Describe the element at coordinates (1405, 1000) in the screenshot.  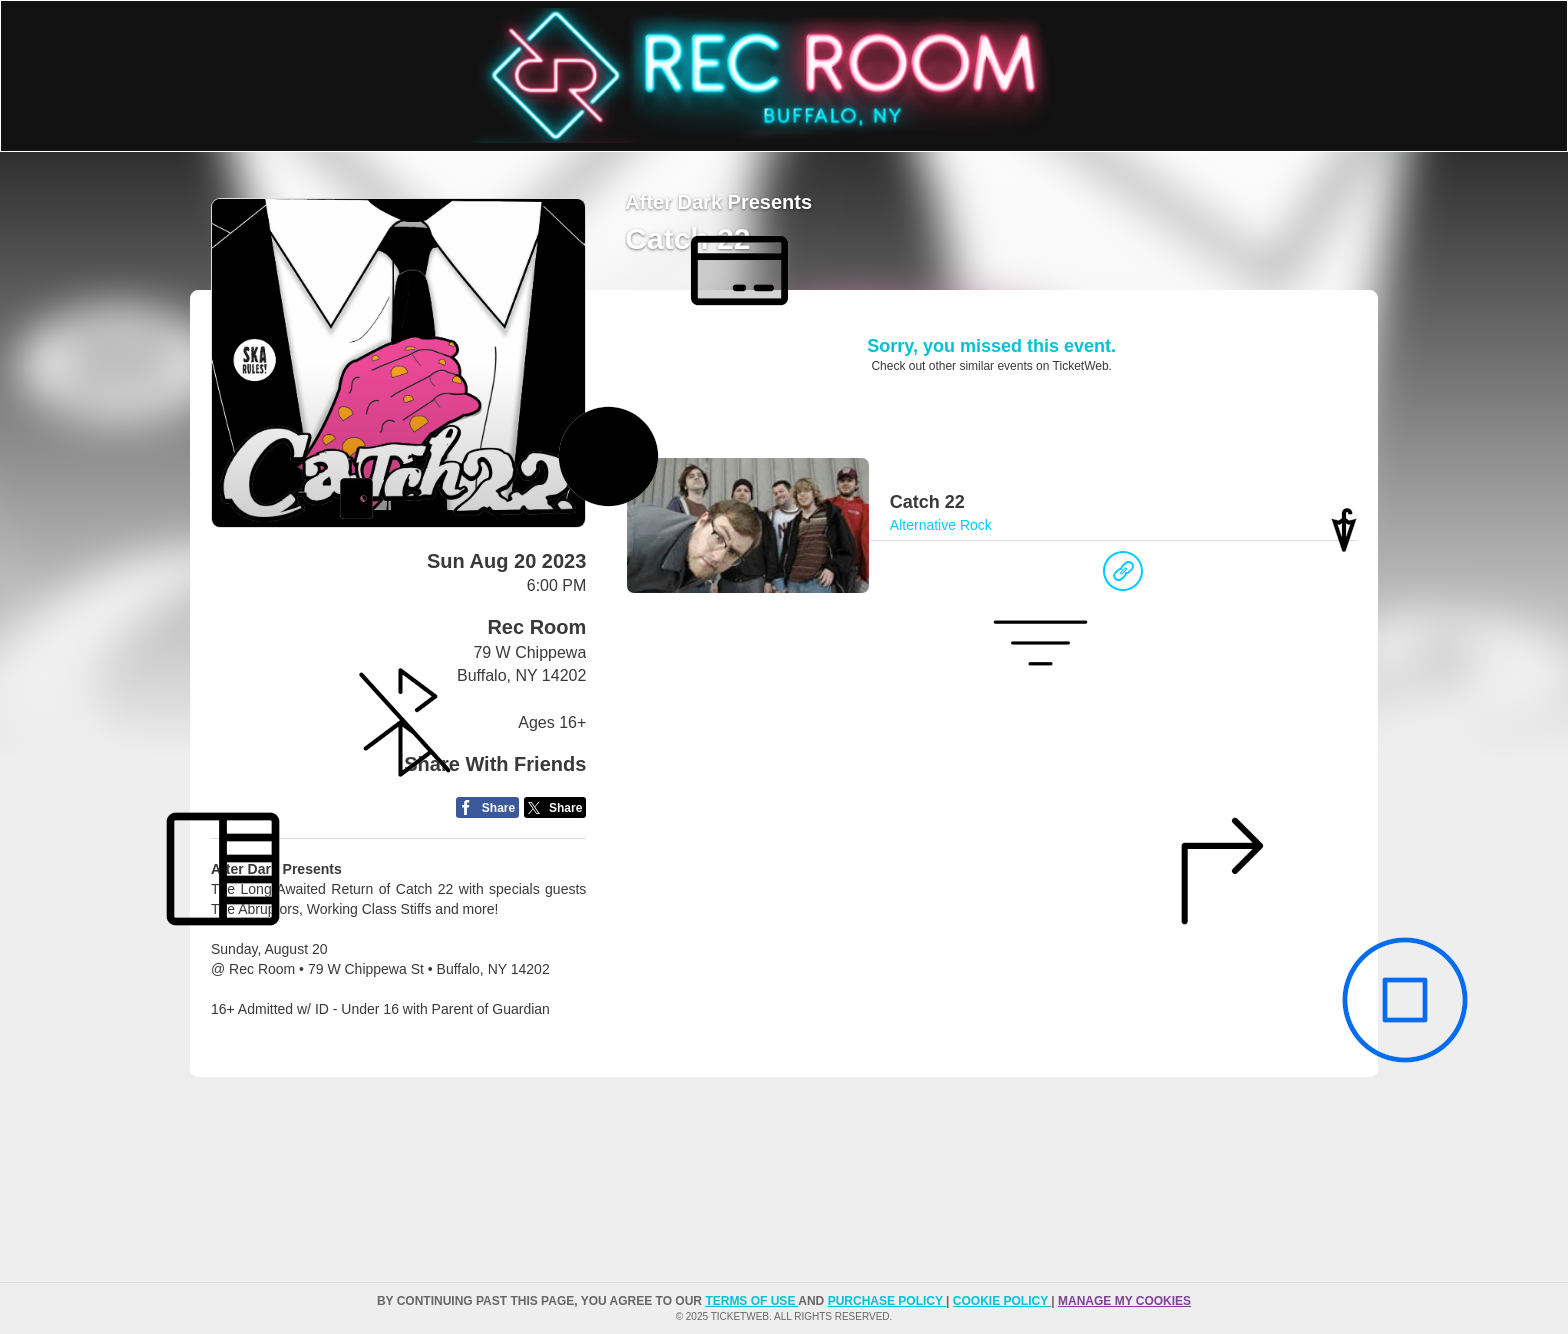
I see `stop media playback` at that location.